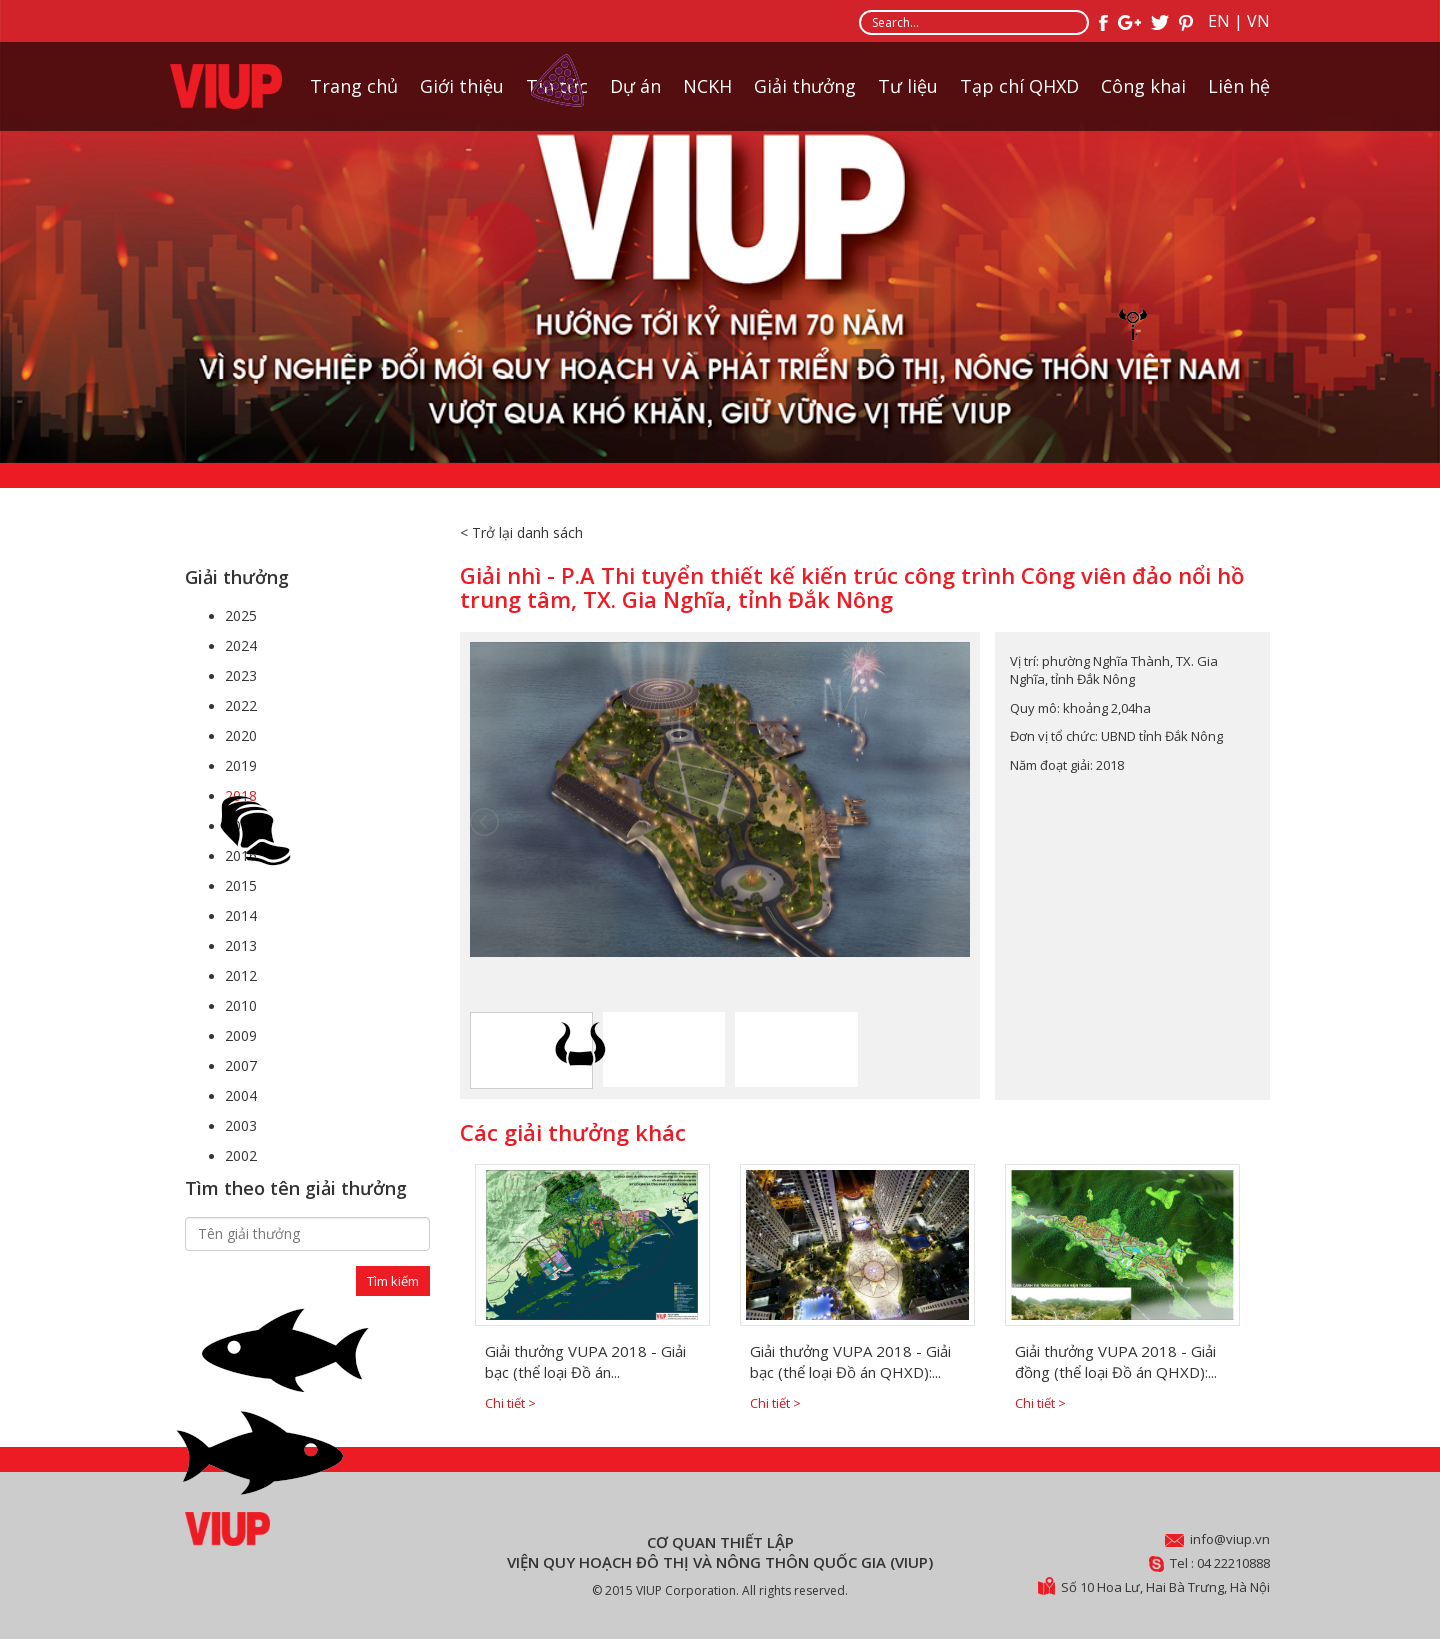 Image resolution: width=1440 pixels, height=1639 pixels. I want to click on bread or bakery item in a cooking game, so click(255, 831).